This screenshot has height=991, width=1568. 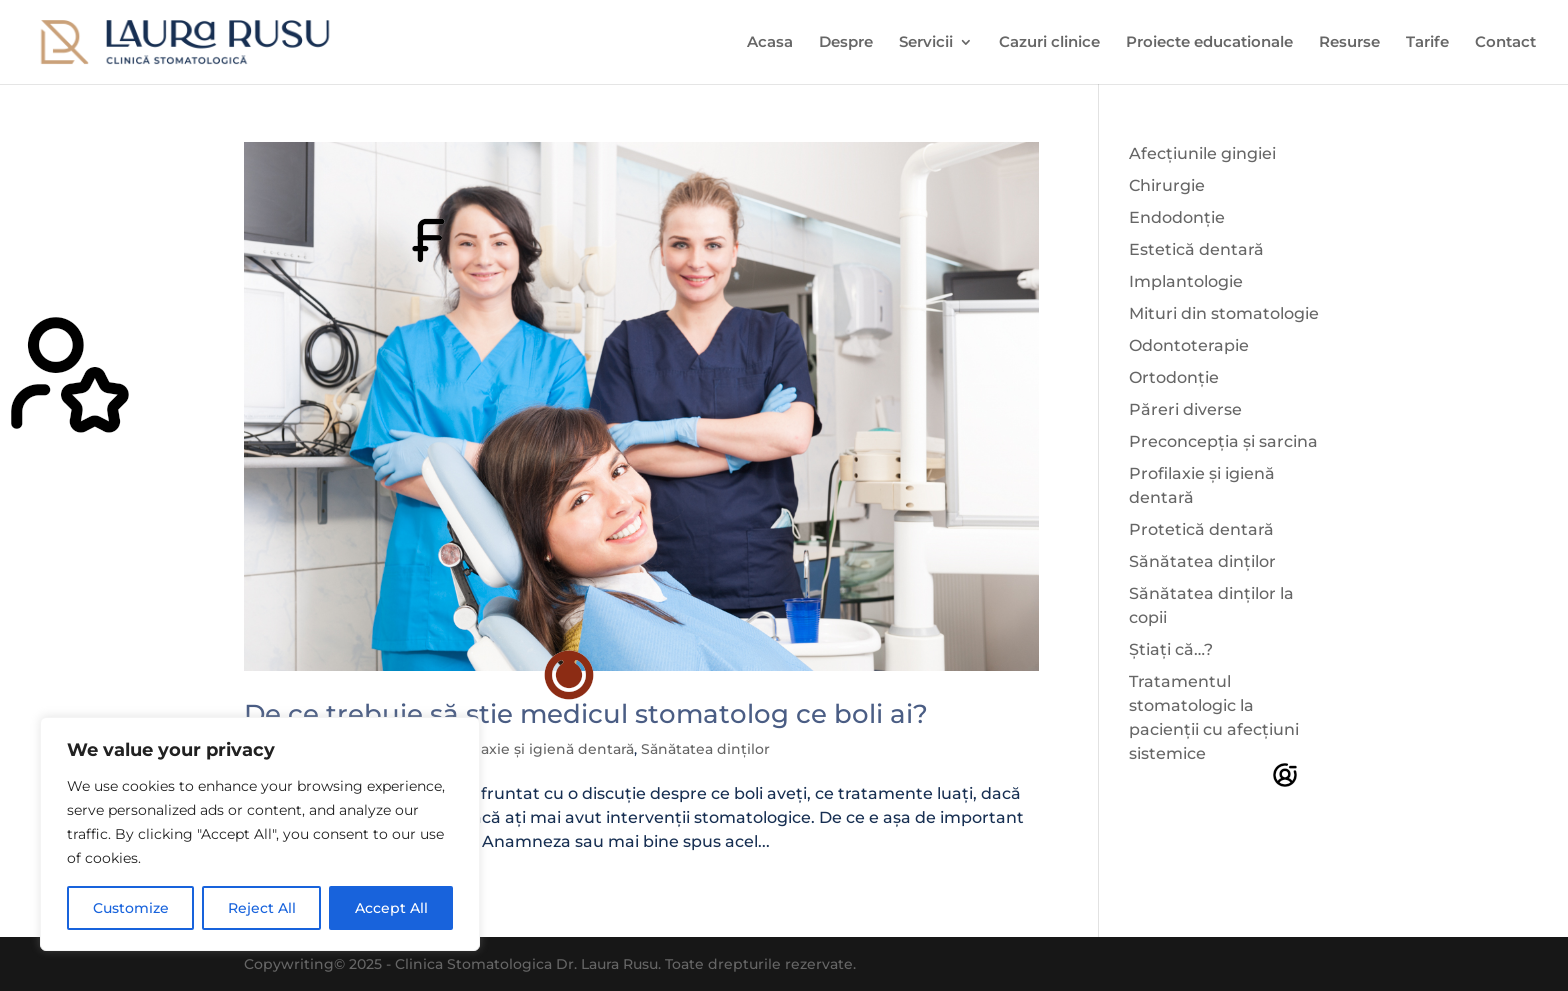 What do you see at coordinates (569, 675) in the screenshot?
I see `indicates loading or processing in progress` at bounding box center [569, 675].